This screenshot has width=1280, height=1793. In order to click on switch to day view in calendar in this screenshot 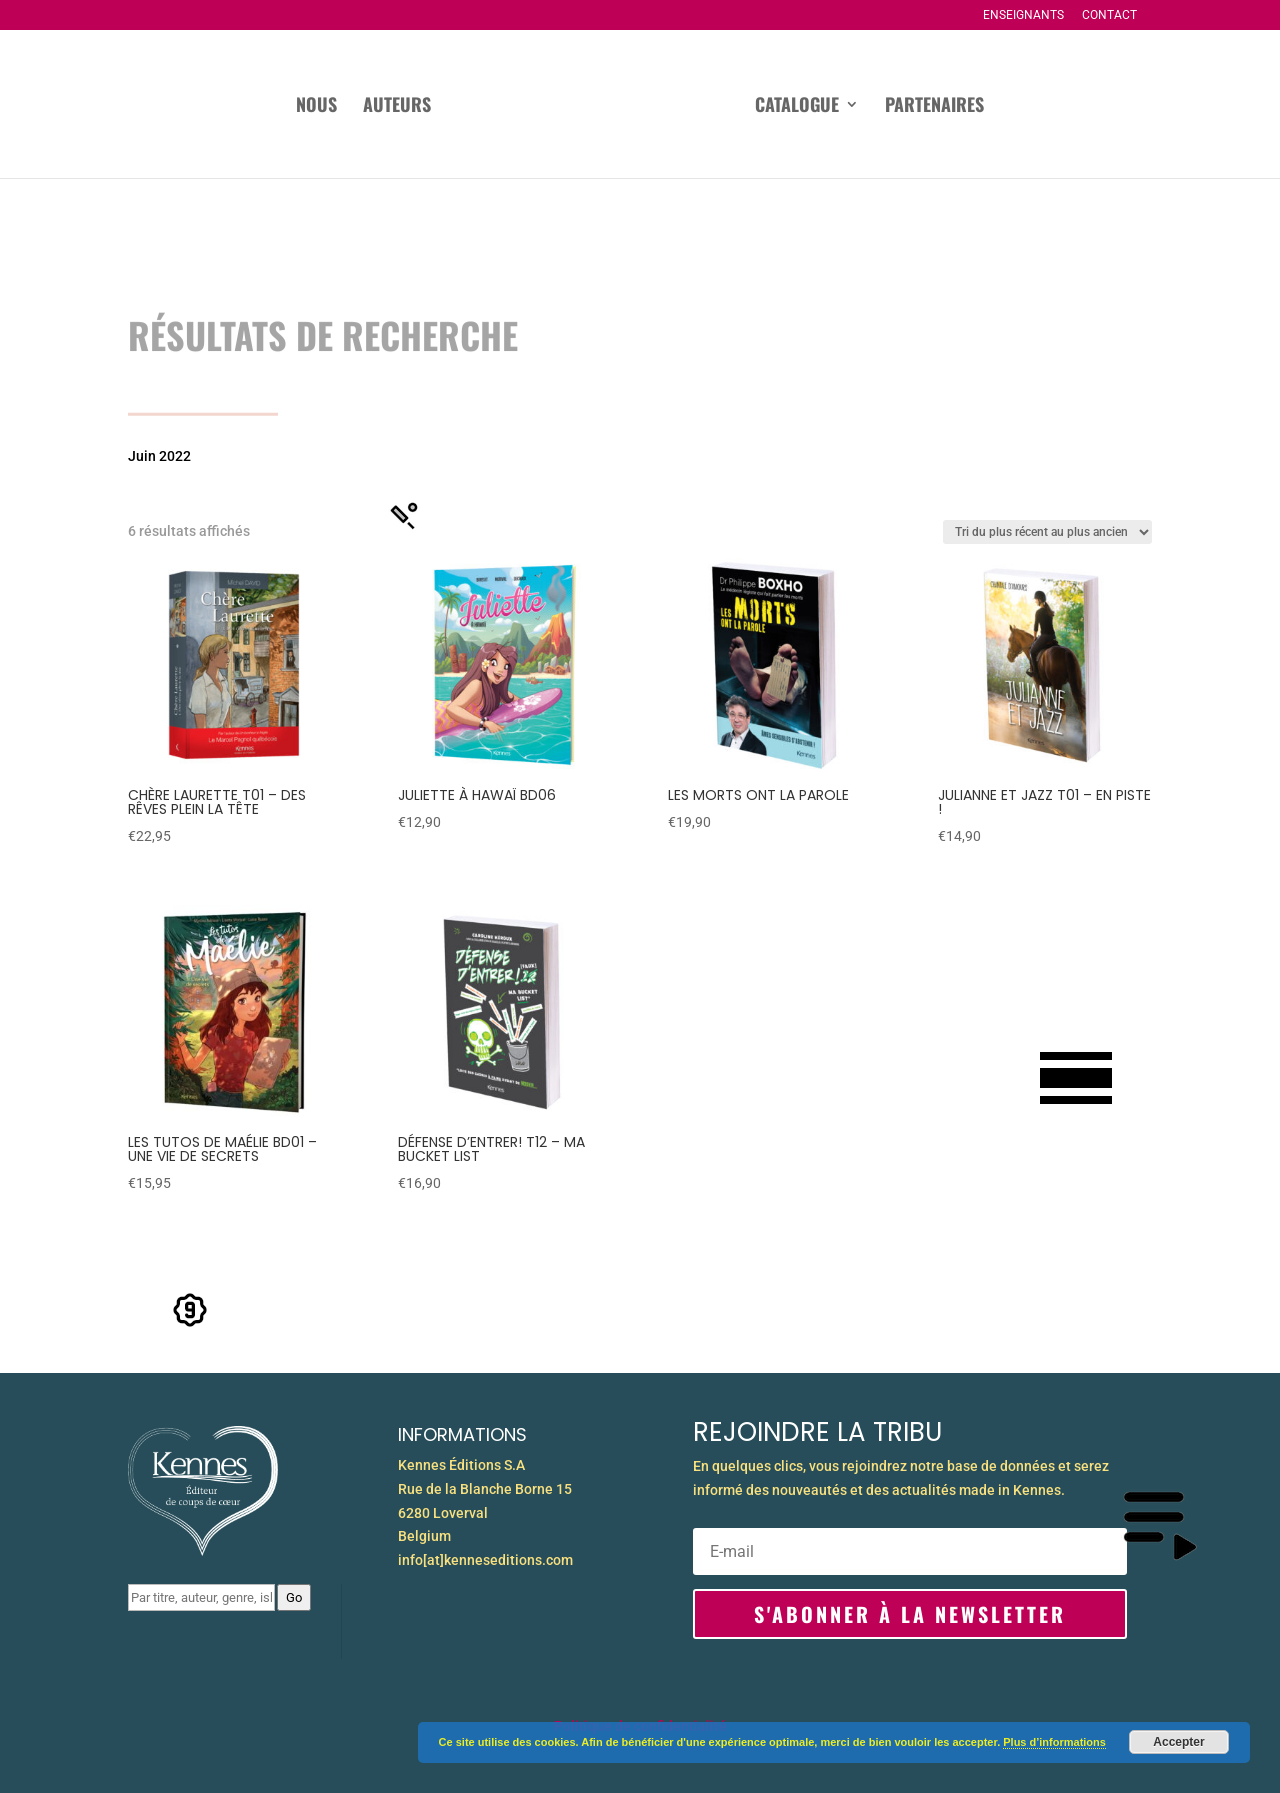, I will do `click(1076, 1076)`.